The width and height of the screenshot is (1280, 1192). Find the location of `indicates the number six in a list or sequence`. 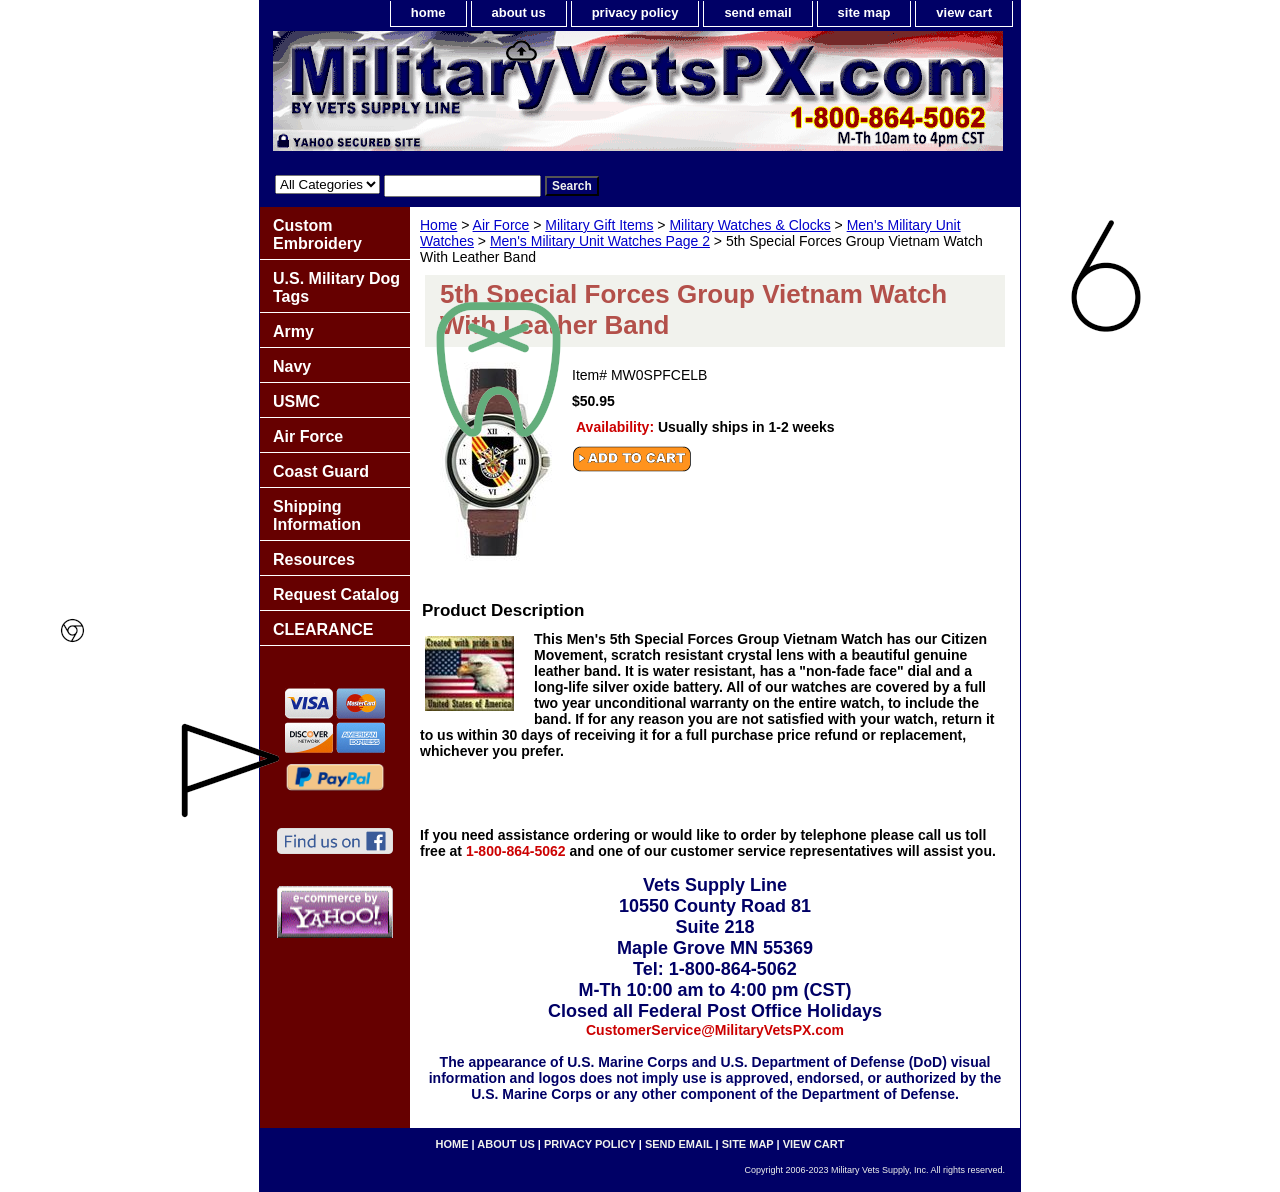

indicates the number six in a list or sequence is located at coordinates (1106, 276).